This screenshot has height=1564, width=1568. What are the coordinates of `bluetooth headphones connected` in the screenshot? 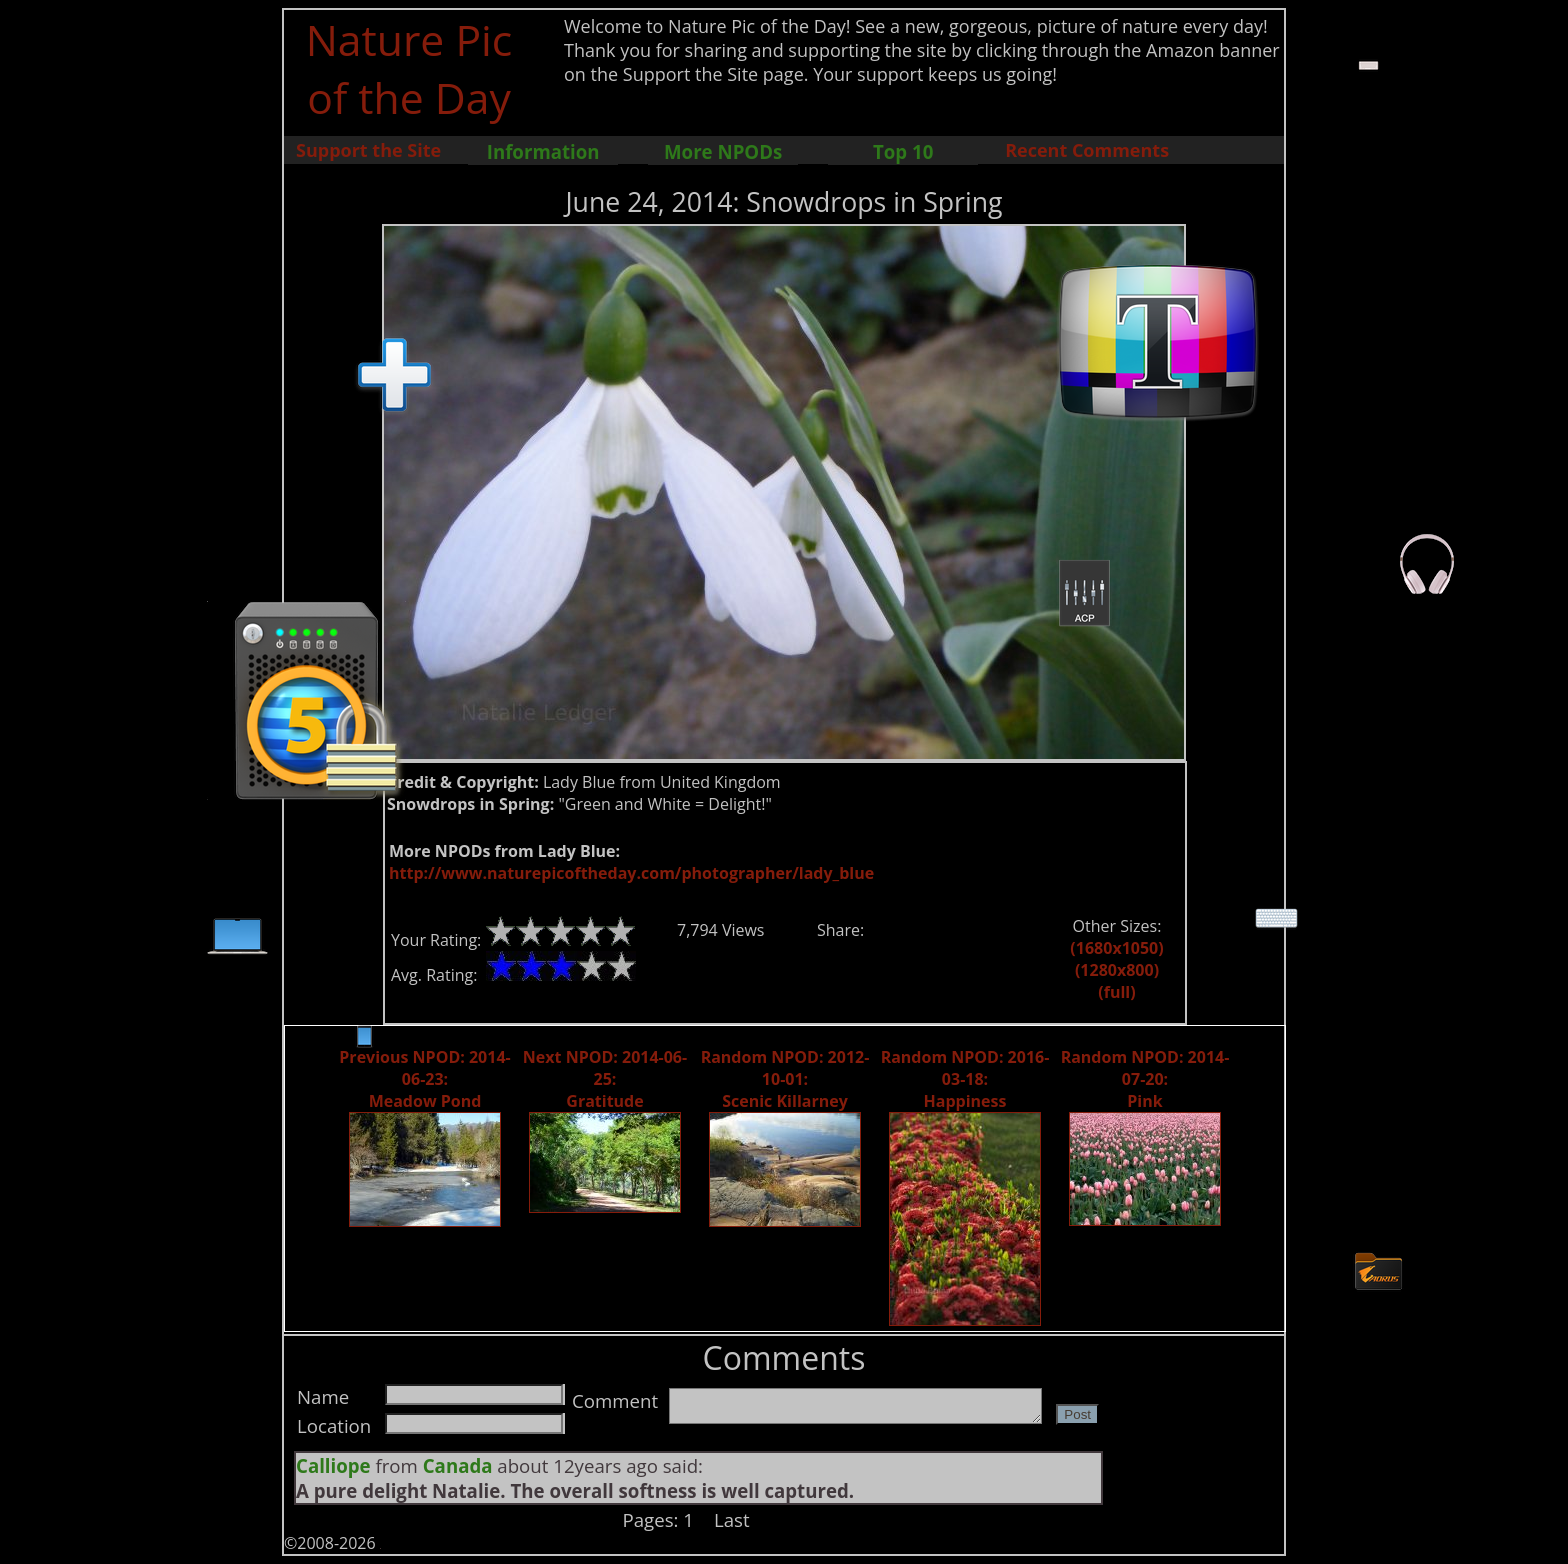 It's located at (1427, 564).